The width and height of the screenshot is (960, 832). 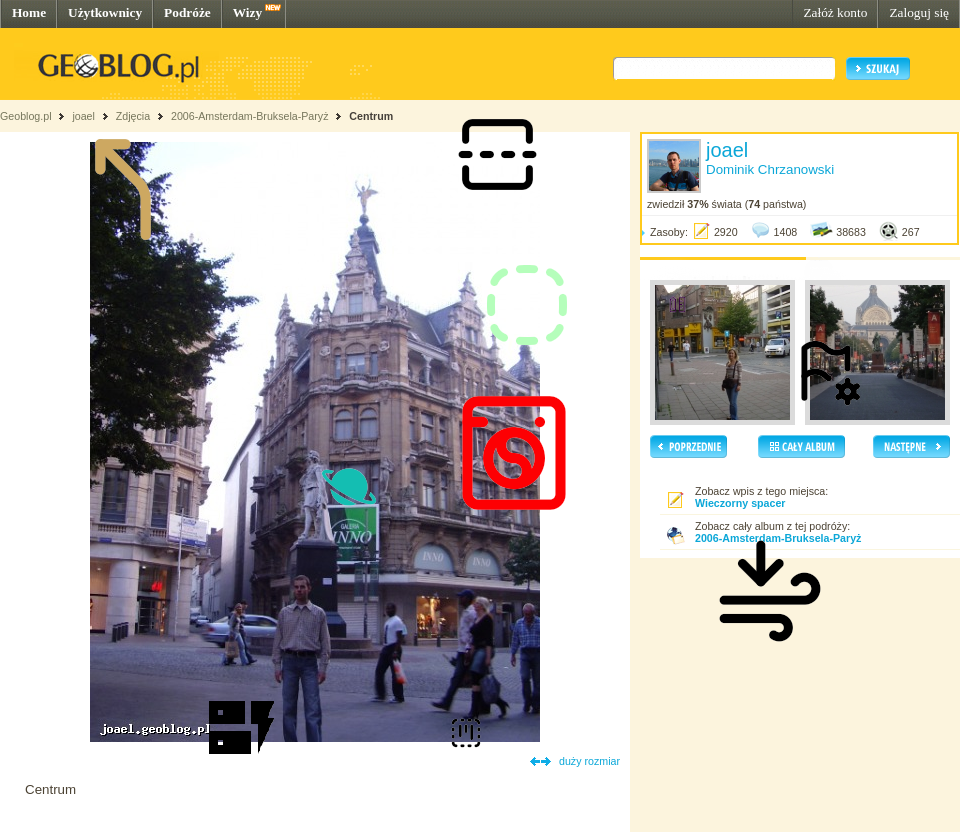 What do you see at coordinates (120, 189) in the screenshot?
I see `bear left at the next turn` at bounding box center [120, 189].